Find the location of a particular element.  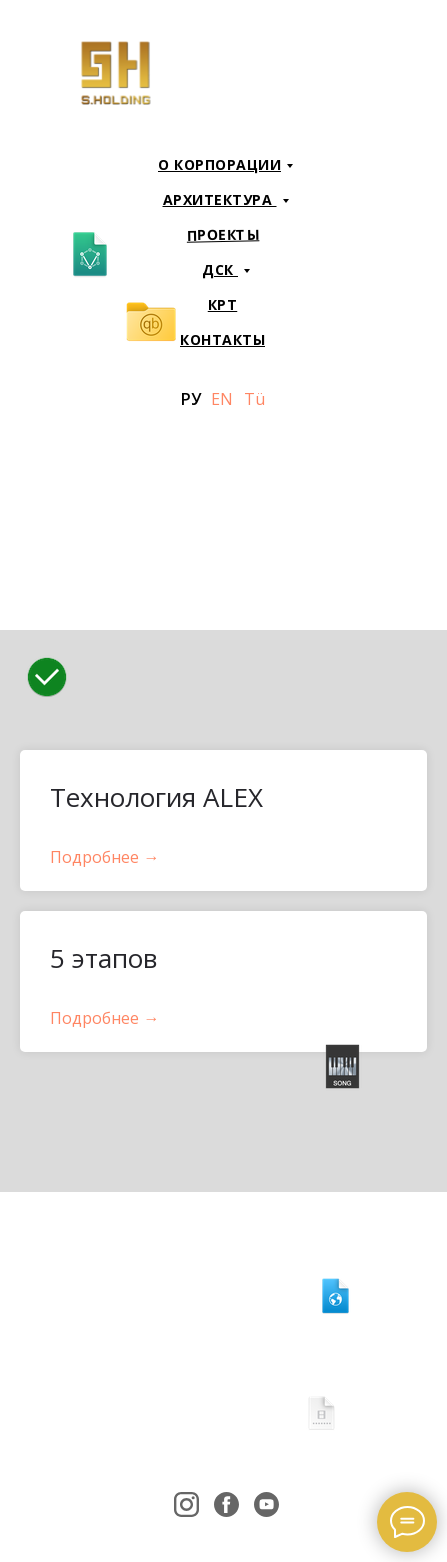

indicates a default or selected item is located at coordinates (47, 677).